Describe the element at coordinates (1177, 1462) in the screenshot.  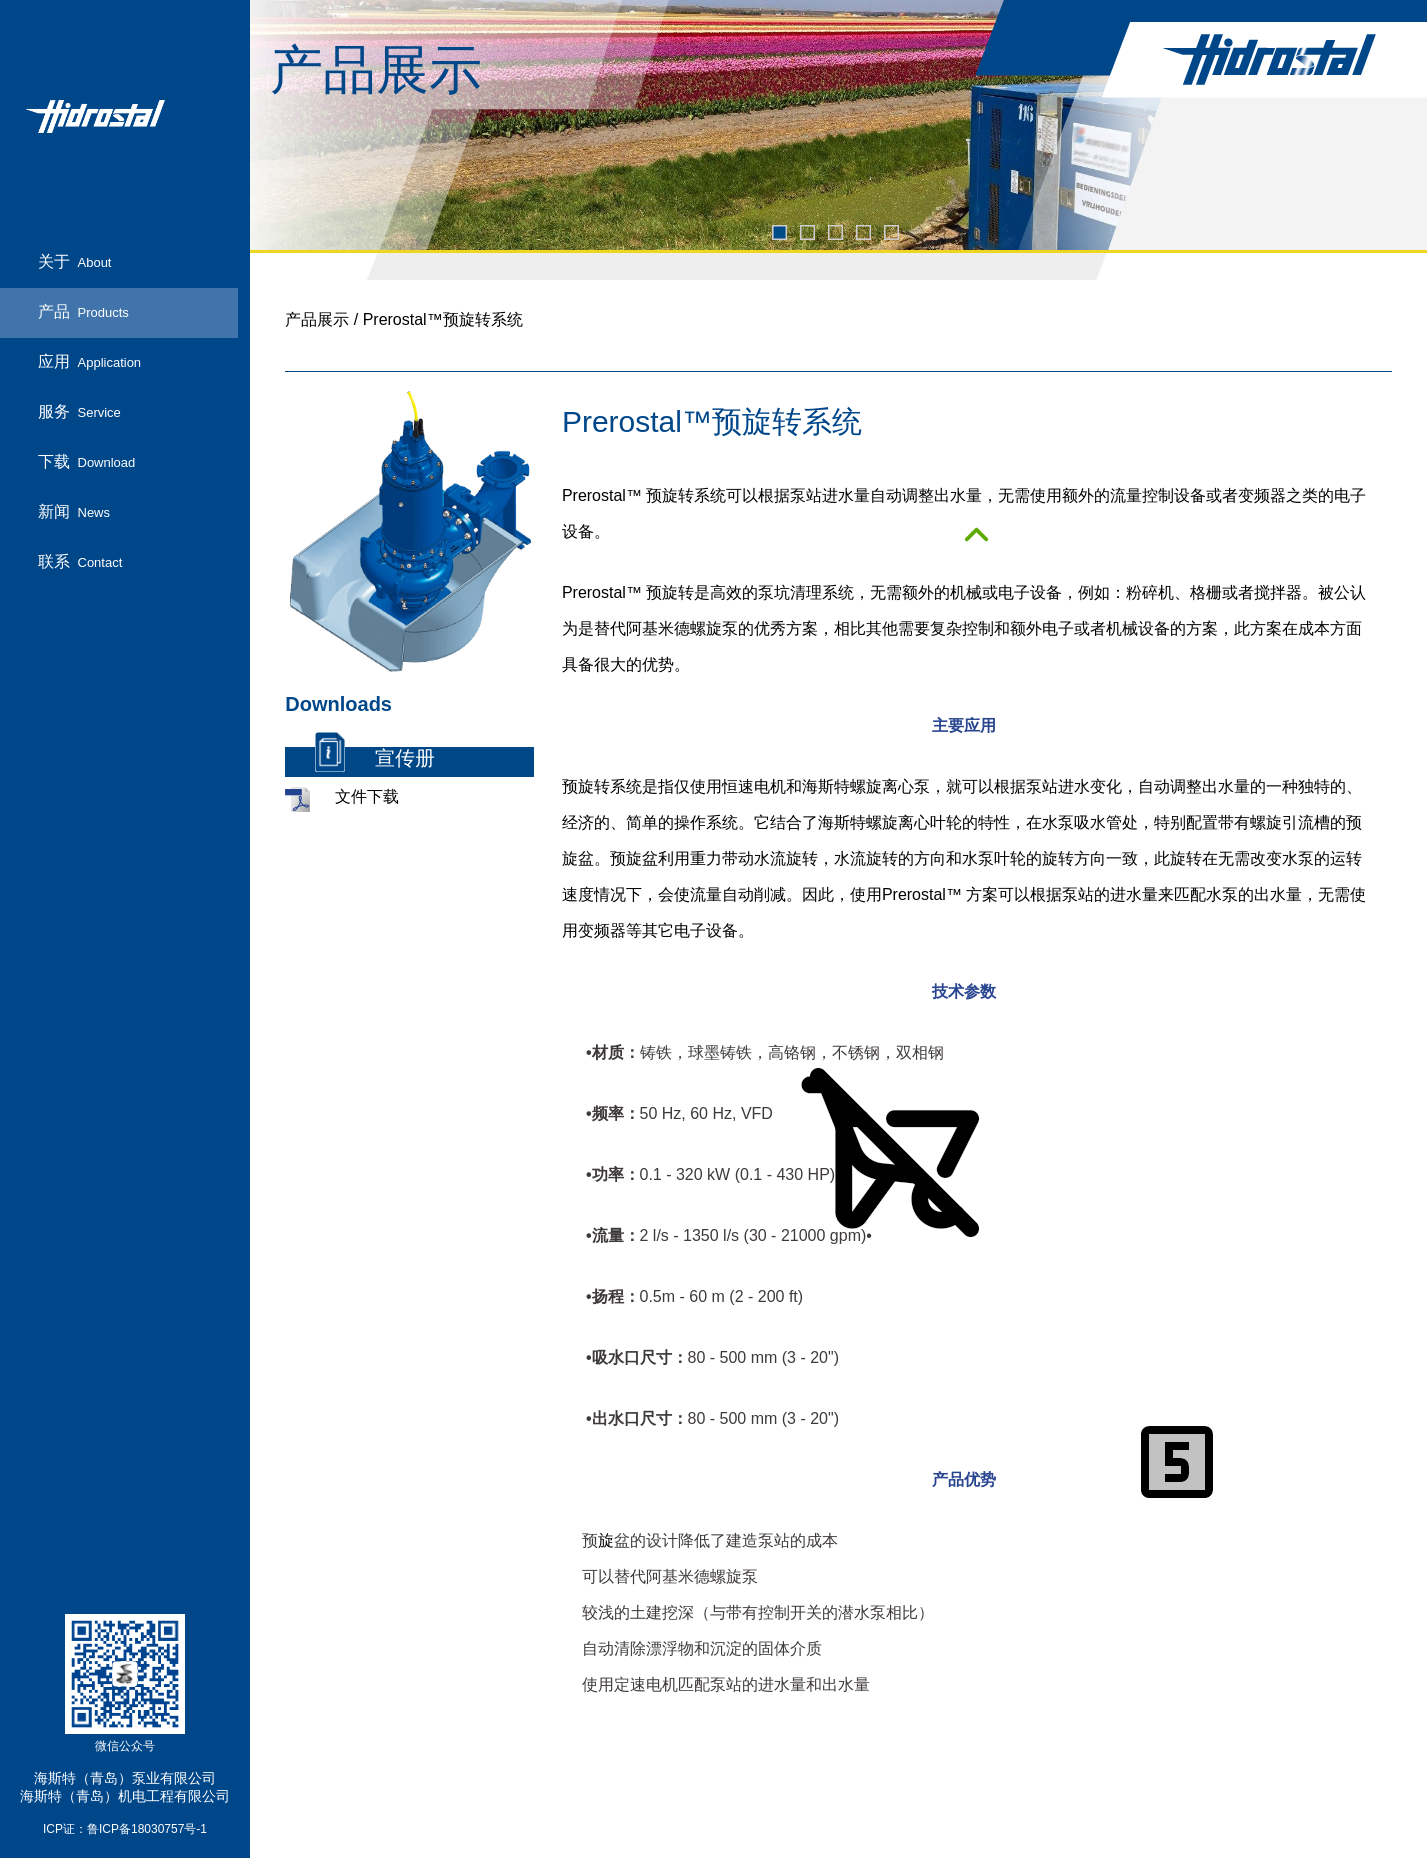
I see `indicates step 5 in a multi-step process` at that location.